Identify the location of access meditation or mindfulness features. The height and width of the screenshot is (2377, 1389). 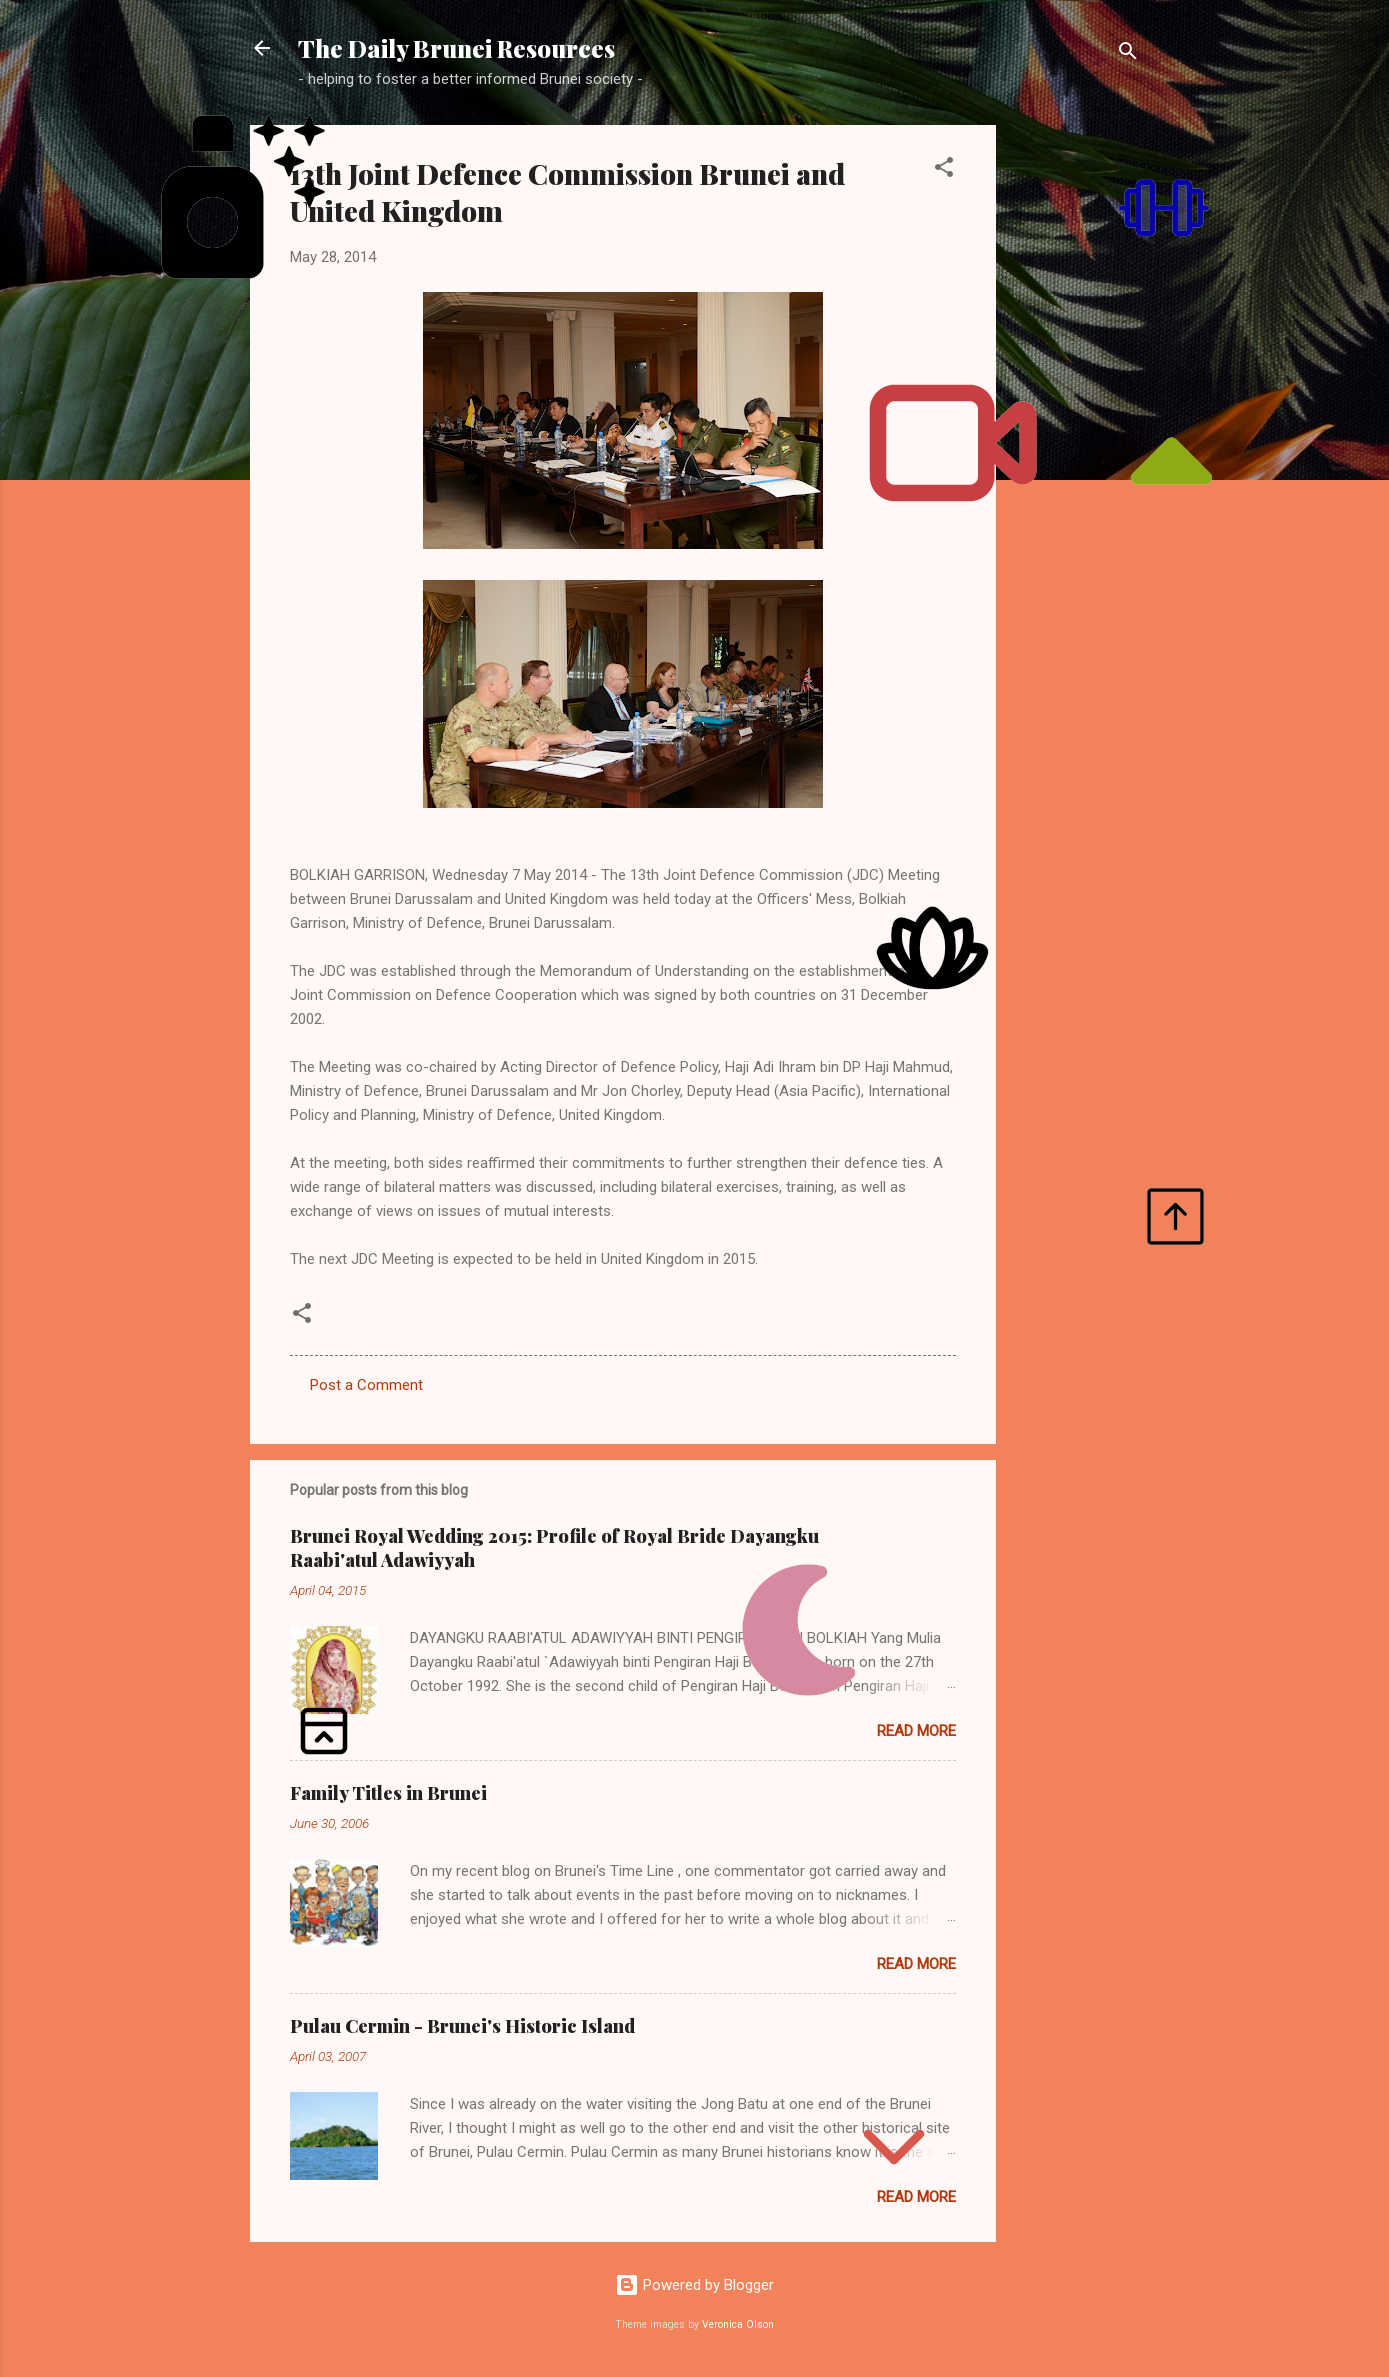
(932, 951).